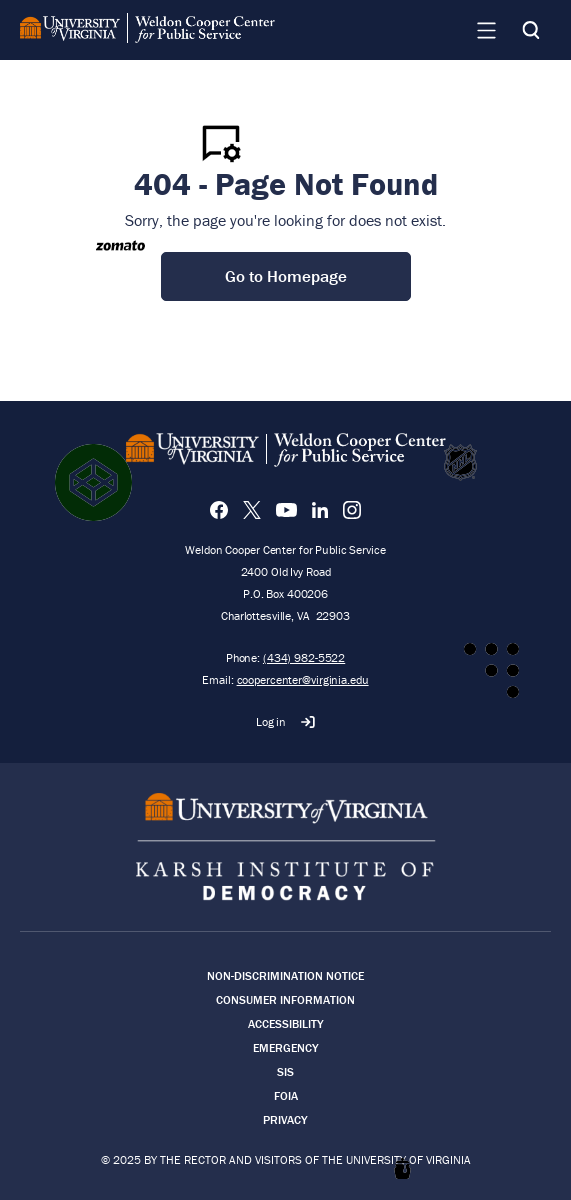 The height and width of the screenshot is (1200, 571). What do you see at coordinates (491, 670) in the screenshot?
I see `coderwall logo` at bounding box center [491, 670].